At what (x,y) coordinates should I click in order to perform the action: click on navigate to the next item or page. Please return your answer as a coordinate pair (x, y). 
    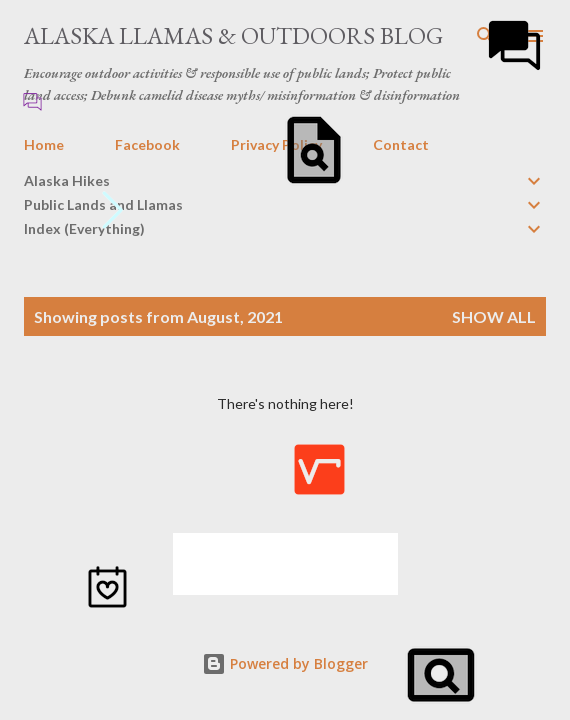
    Looking at the image, I should click on (111, 210).